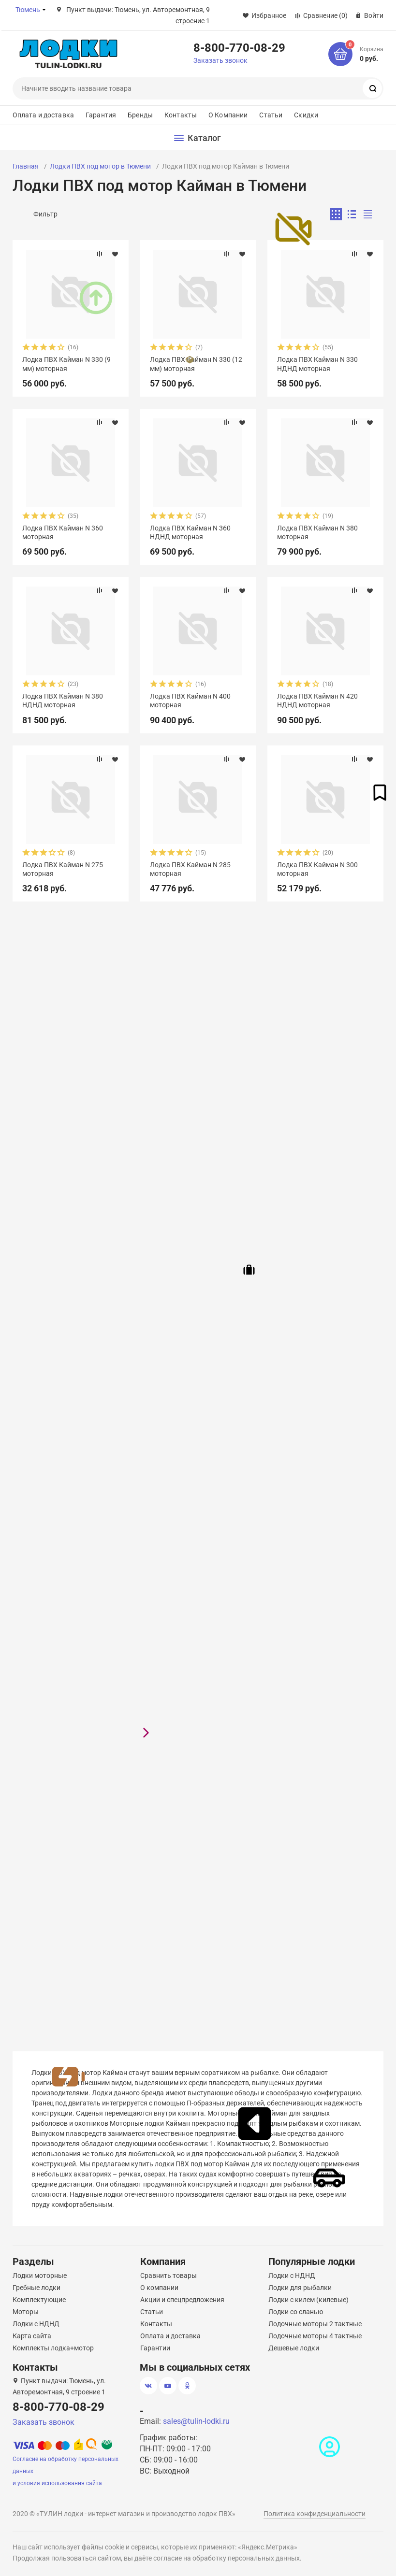 The height and width of the screenshot is (2576, 396). What do you see at coordinates (329, 2177) in the screenshot?
I see `access vehicle or car-related settings` at bounding box center [329, 2177].